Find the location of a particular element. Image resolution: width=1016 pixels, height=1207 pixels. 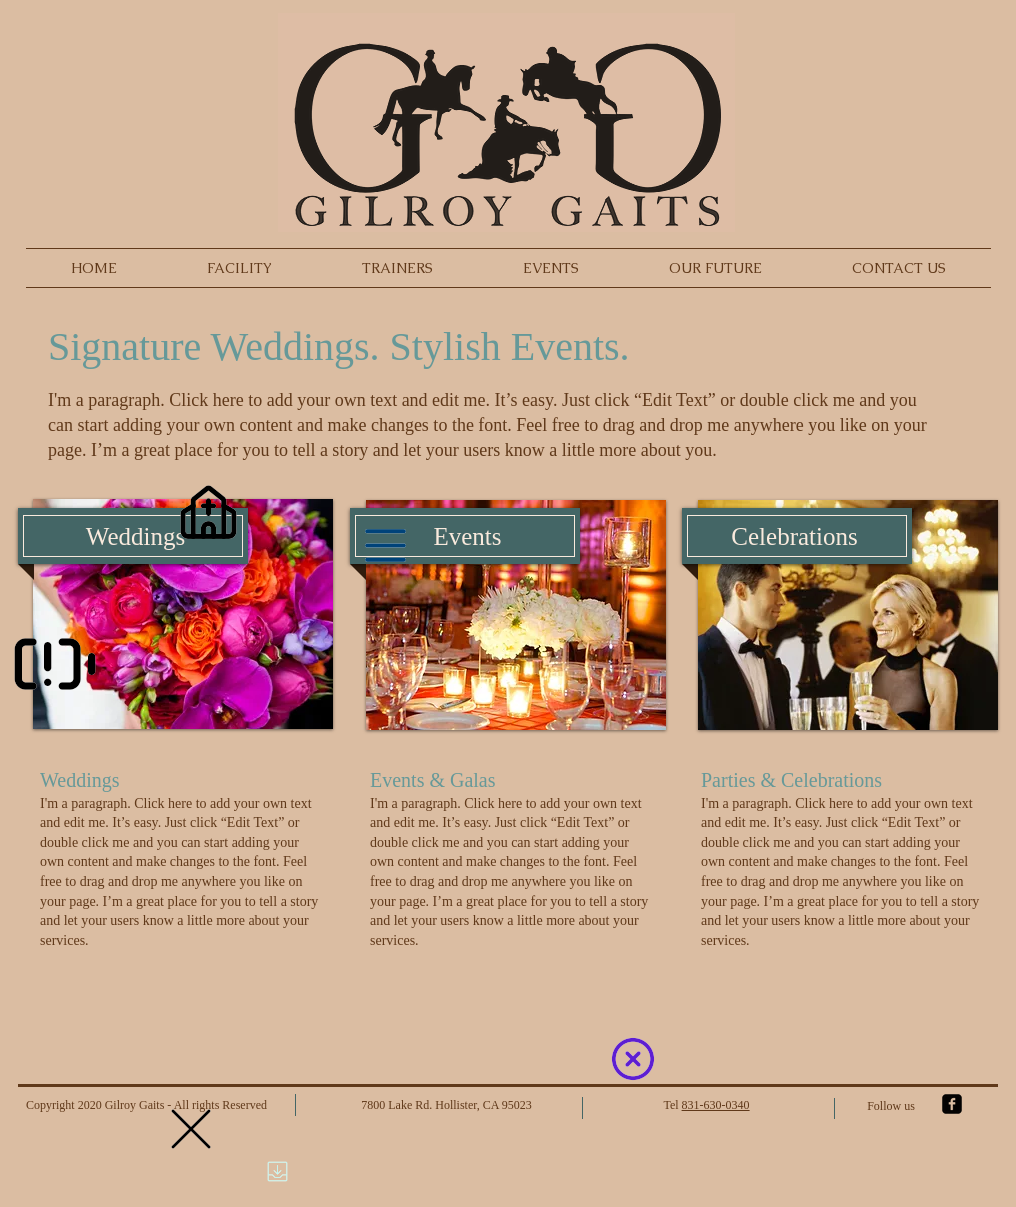

close or dismiss a dialog is located at coordinates (633, 1059).